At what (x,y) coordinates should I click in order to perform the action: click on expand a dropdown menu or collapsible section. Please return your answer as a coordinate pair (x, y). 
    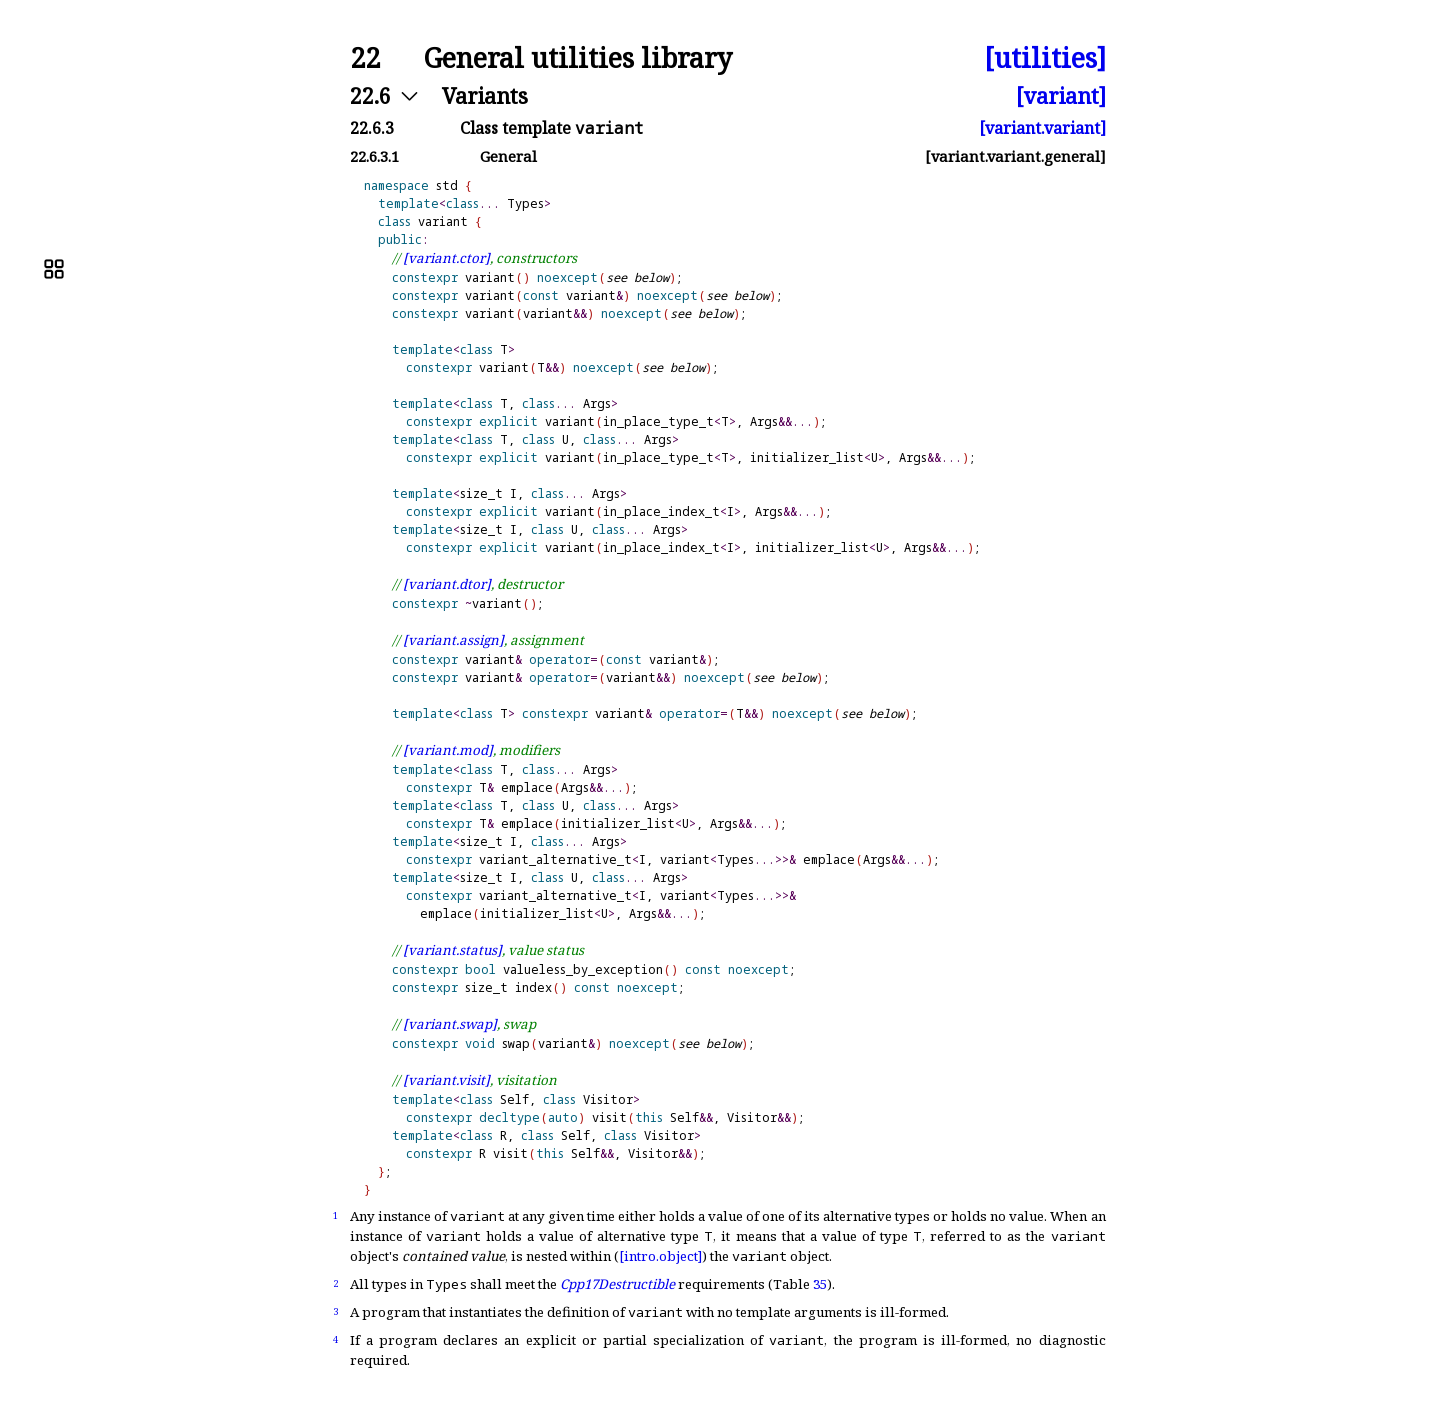
    Looking at the image, I should click on (409, 96).